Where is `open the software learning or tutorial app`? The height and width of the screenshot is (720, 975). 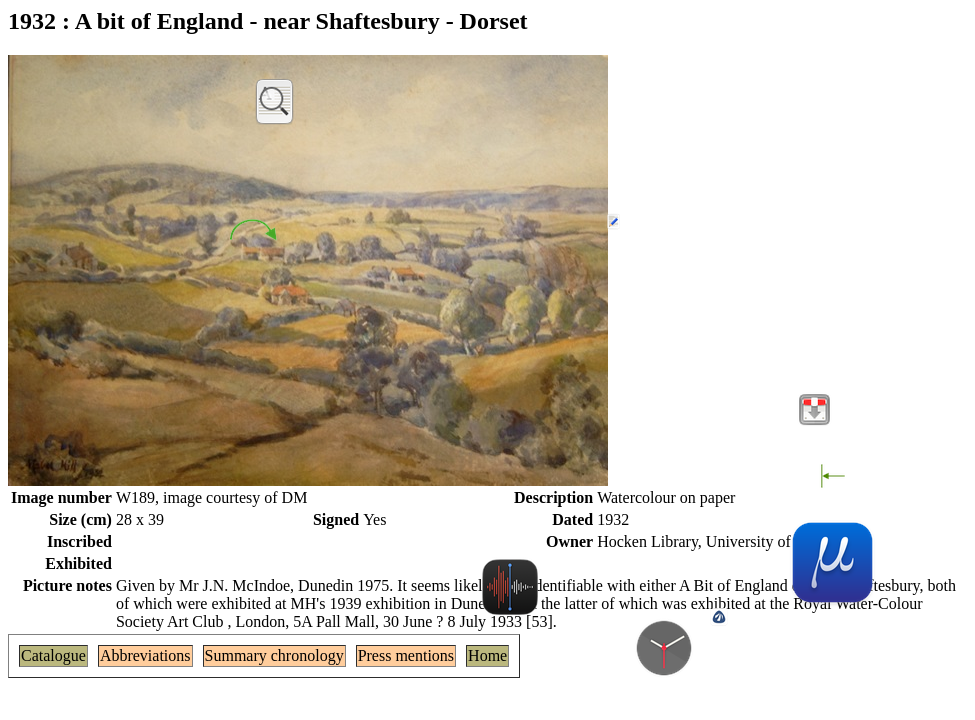 open the software learning or tutorial app is located at coordinates (613, 221).